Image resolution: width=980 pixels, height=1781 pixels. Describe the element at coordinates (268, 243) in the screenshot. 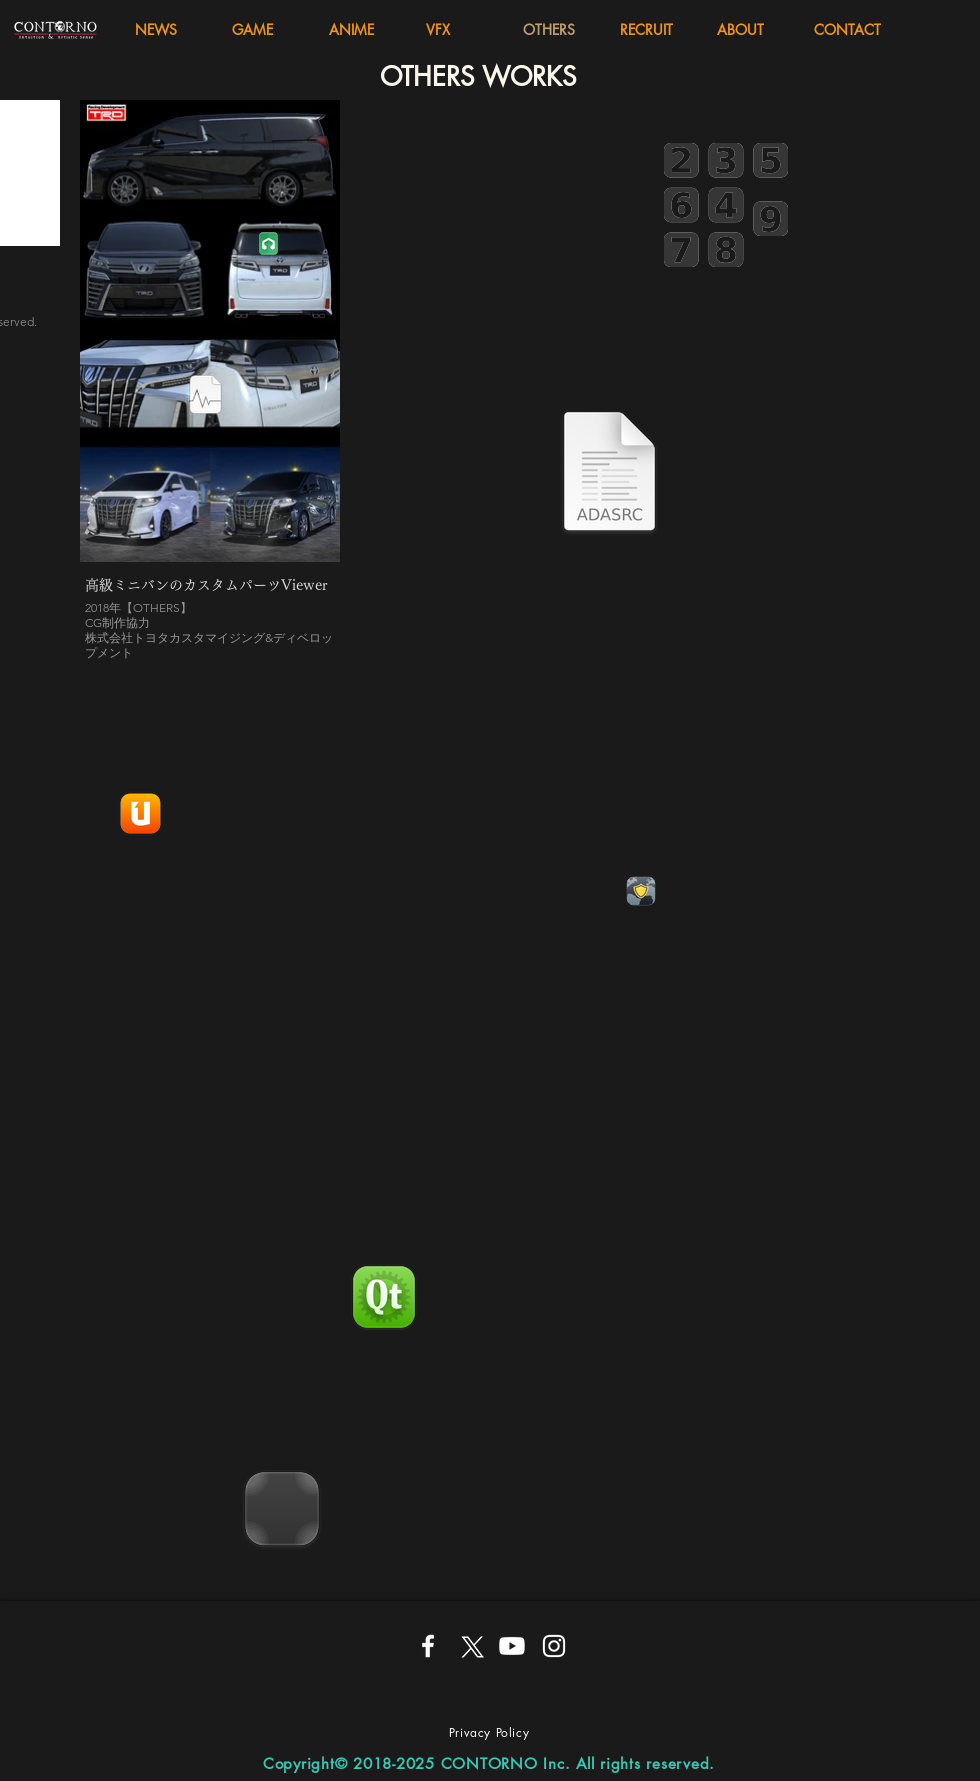

I see `an LMMS music project file` at that location.